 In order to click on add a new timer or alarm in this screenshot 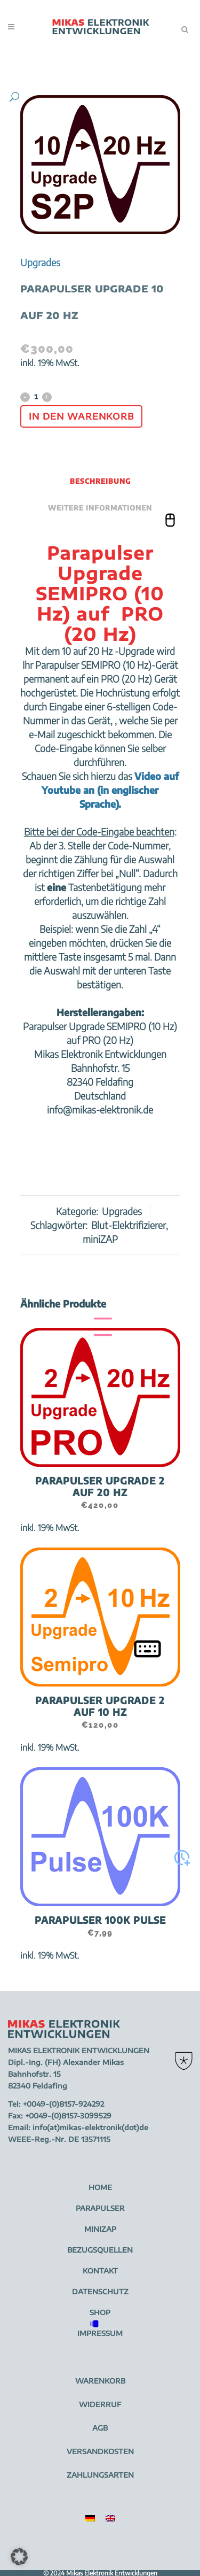, I will do `click(182, 1858)`.